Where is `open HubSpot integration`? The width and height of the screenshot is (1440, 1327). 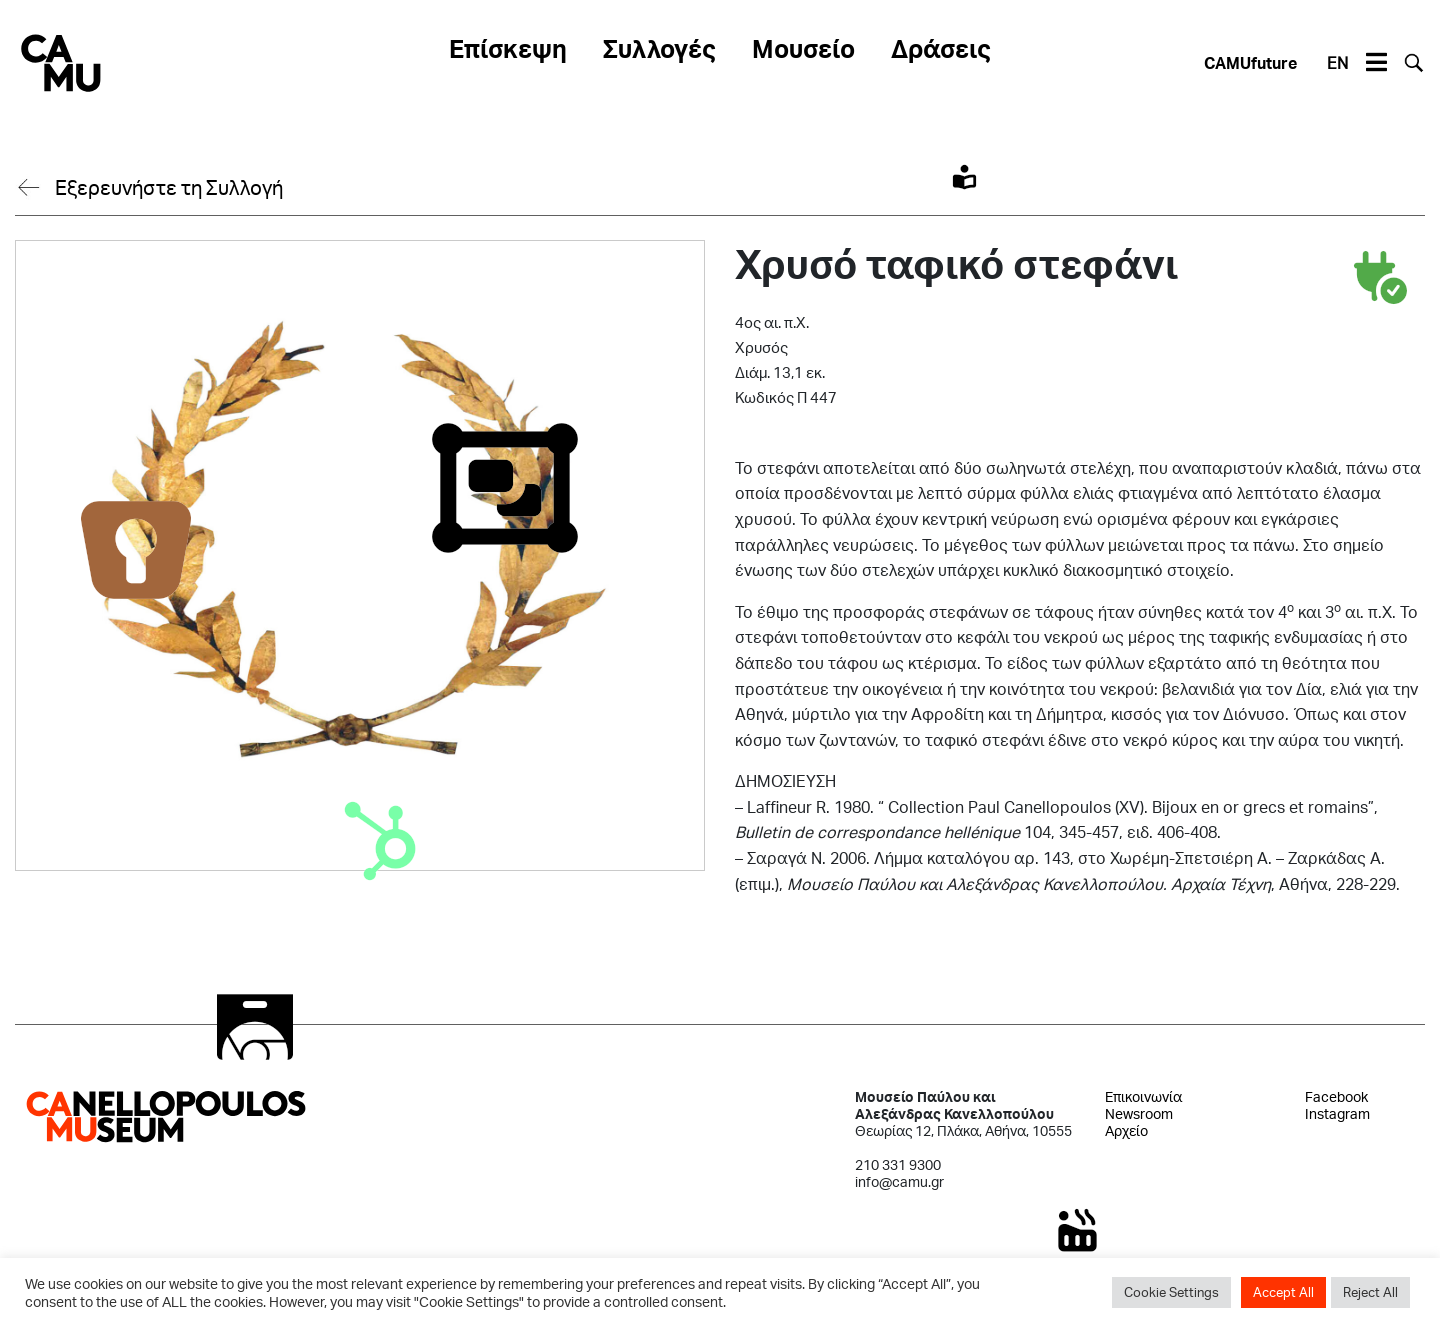
open HubSpot integration is located at coordinates (380, 841).